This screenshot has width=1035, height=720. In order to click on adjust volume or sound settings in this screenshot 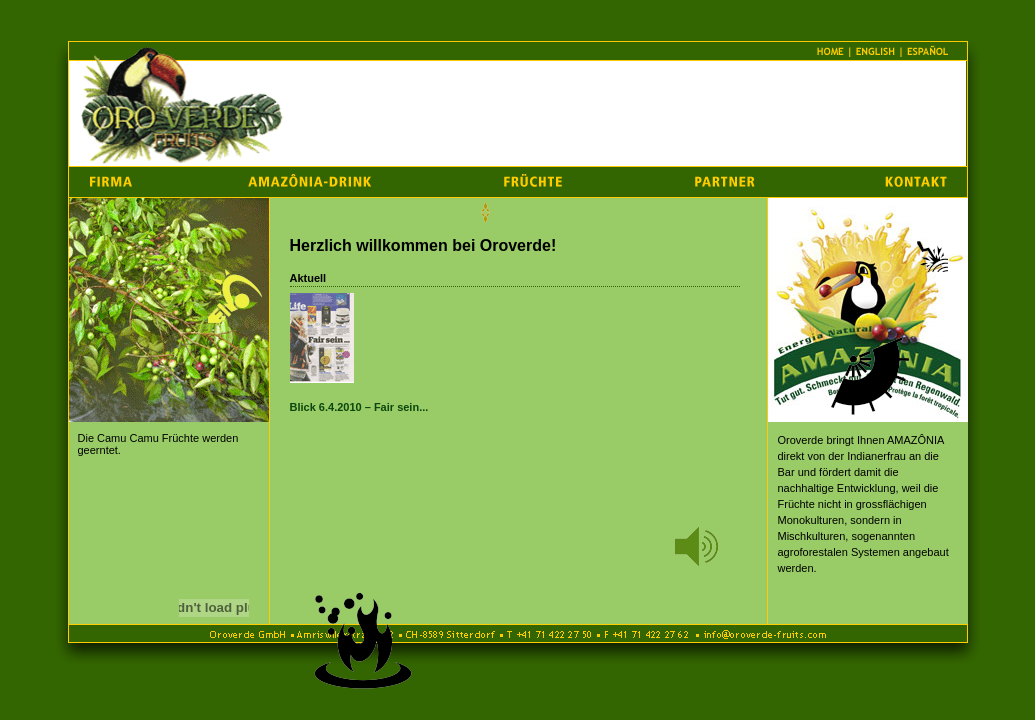, I will do `click(696, 546)`.